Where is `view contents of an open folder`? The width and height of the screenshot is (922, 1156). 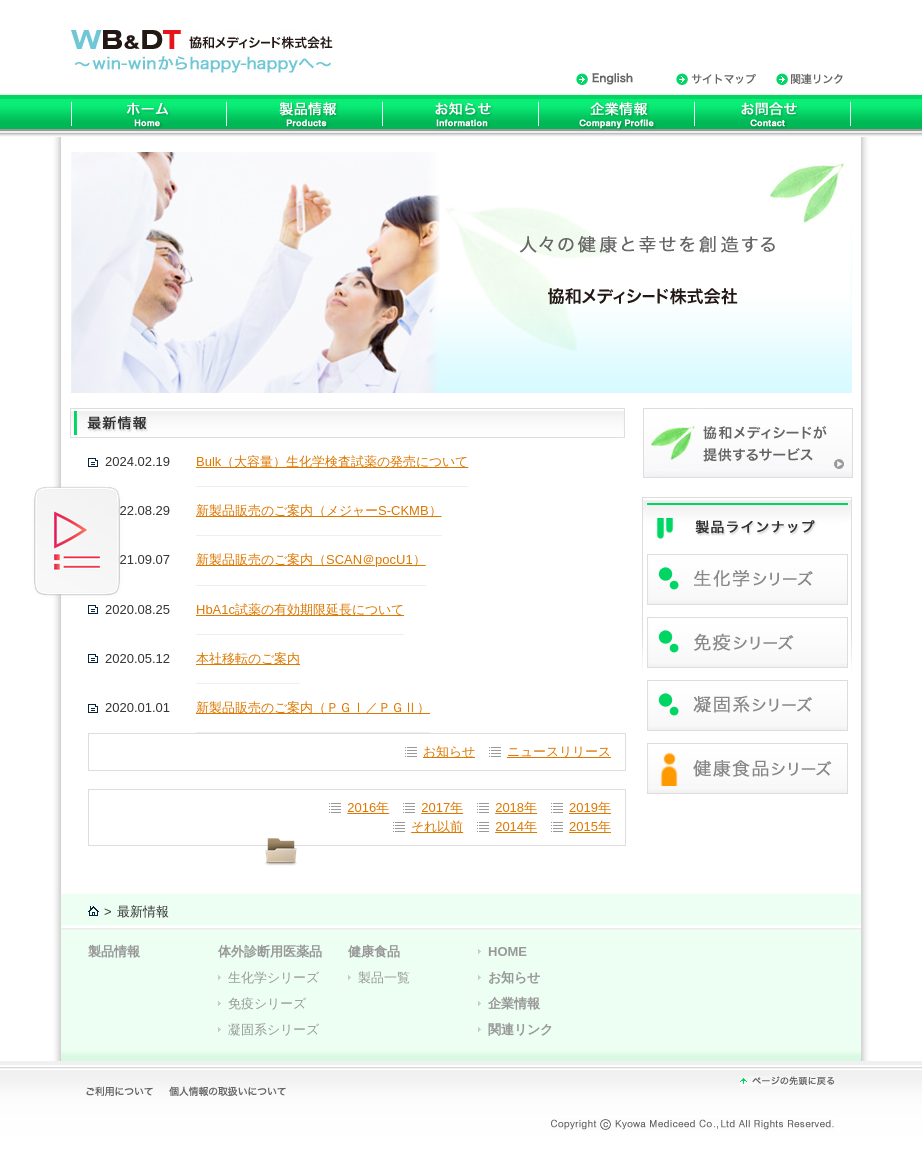 view contents of an open folder is located at coordinates (281, 852).